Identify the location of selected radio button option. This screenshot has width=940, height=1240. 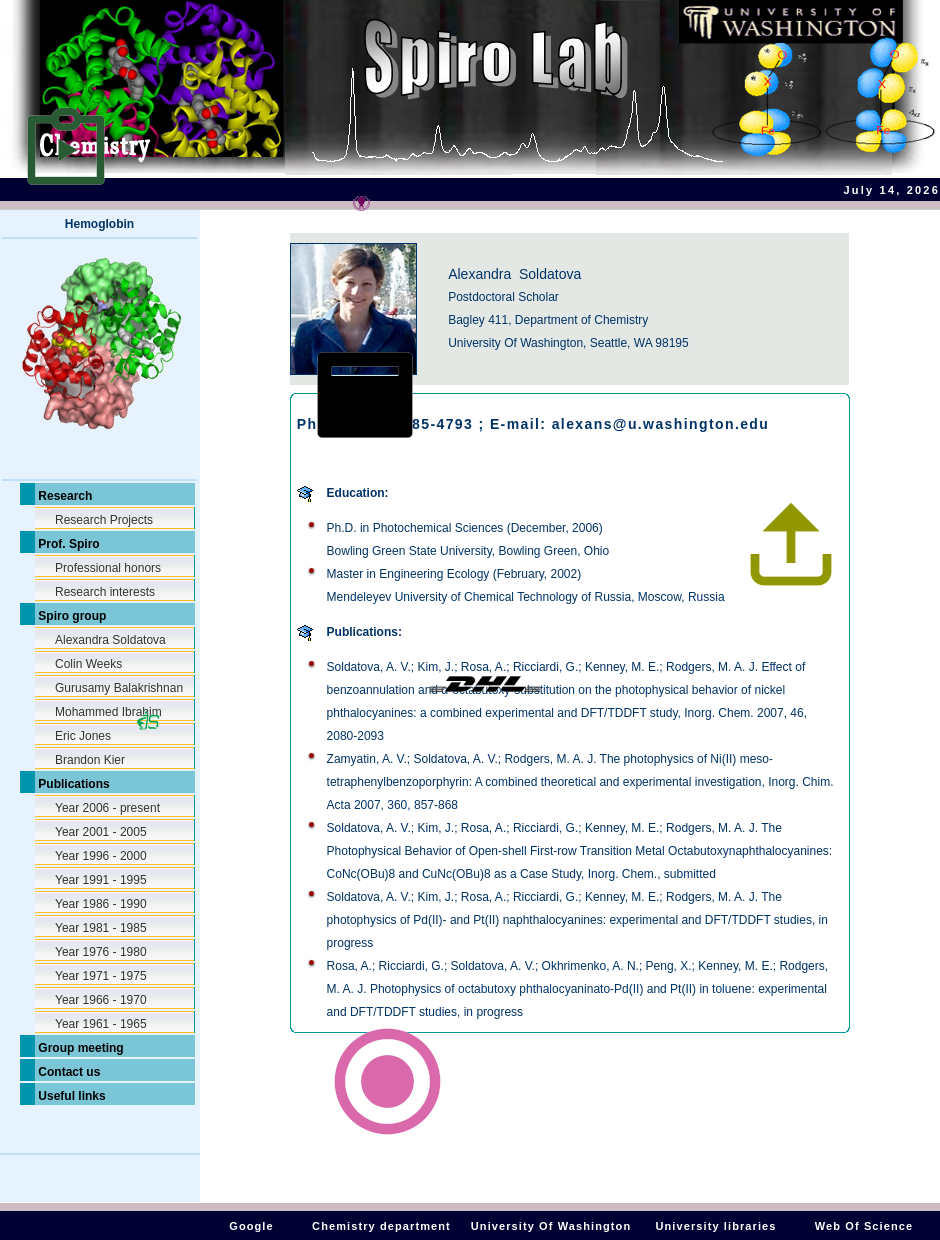
(387, 1081).